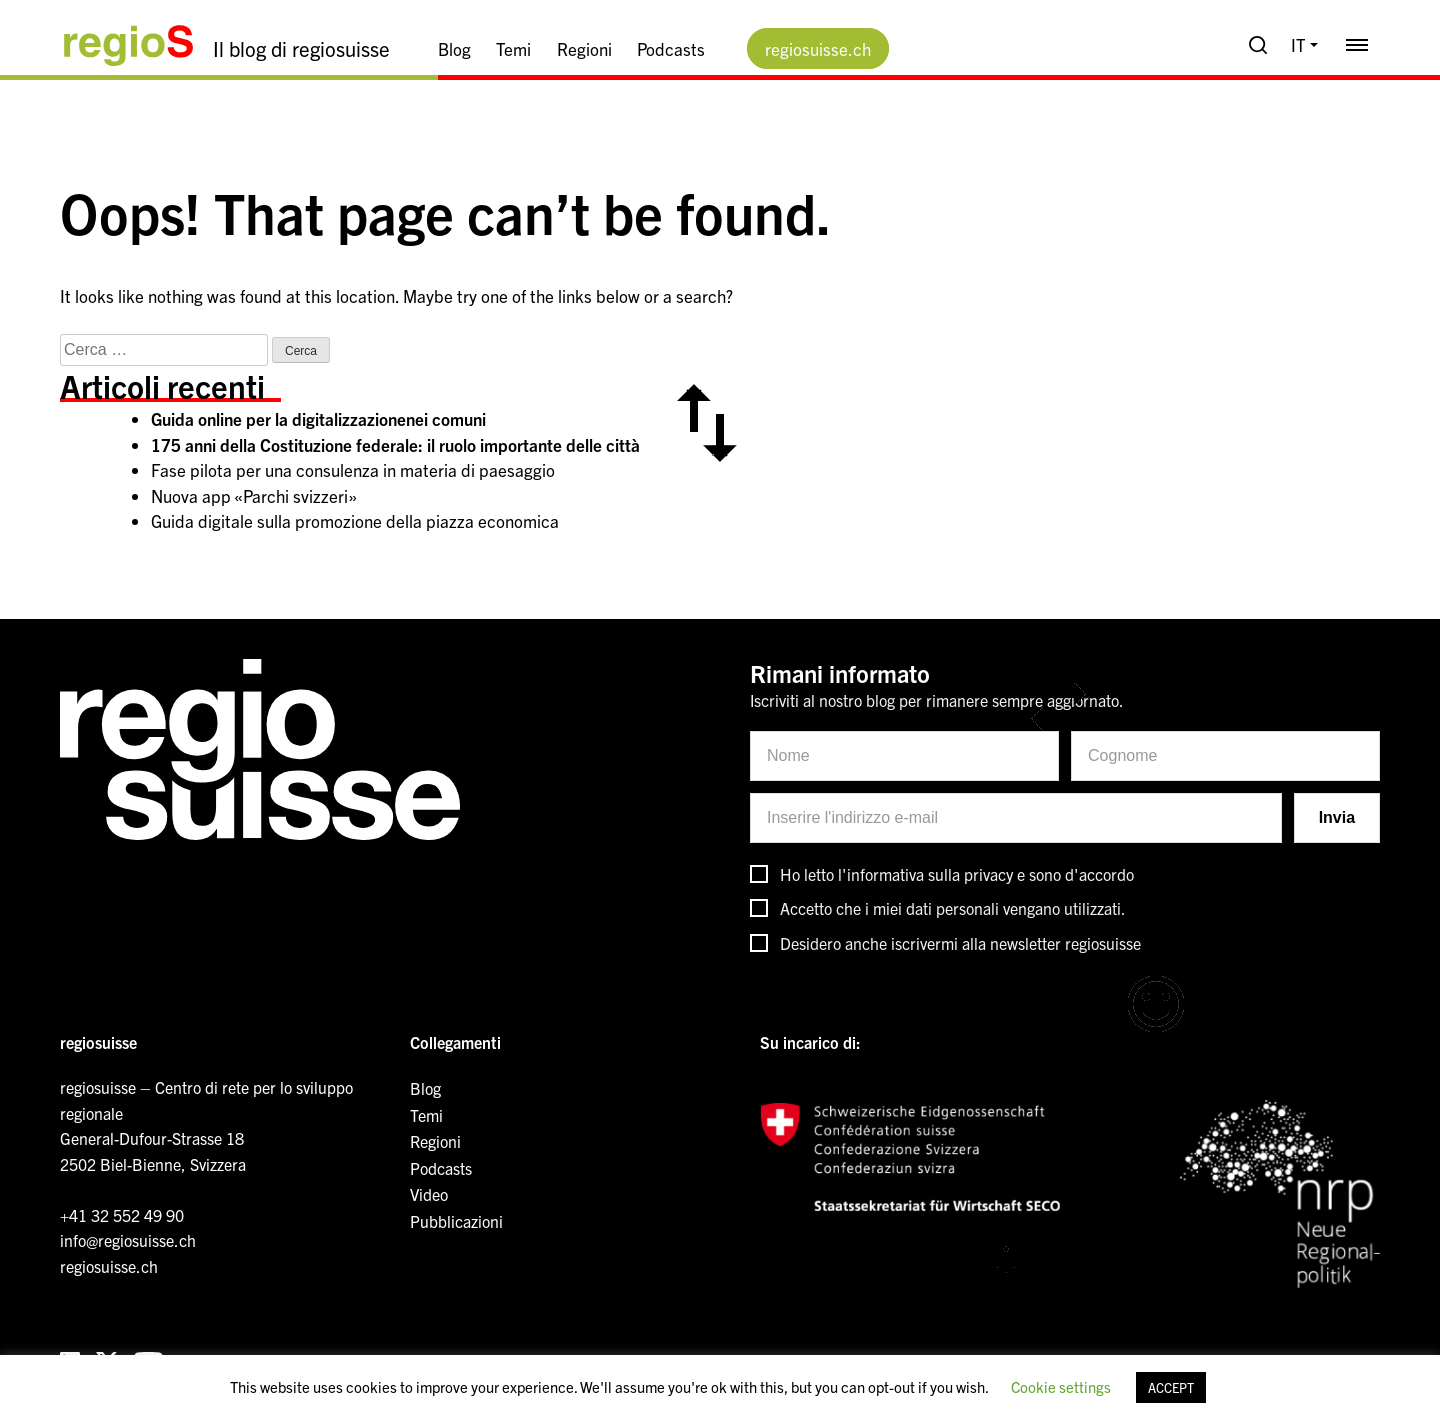  Describe the element at coordinates (1156, 1004) in the screenshot. I see `insert an emoji or emoticon` at that location.